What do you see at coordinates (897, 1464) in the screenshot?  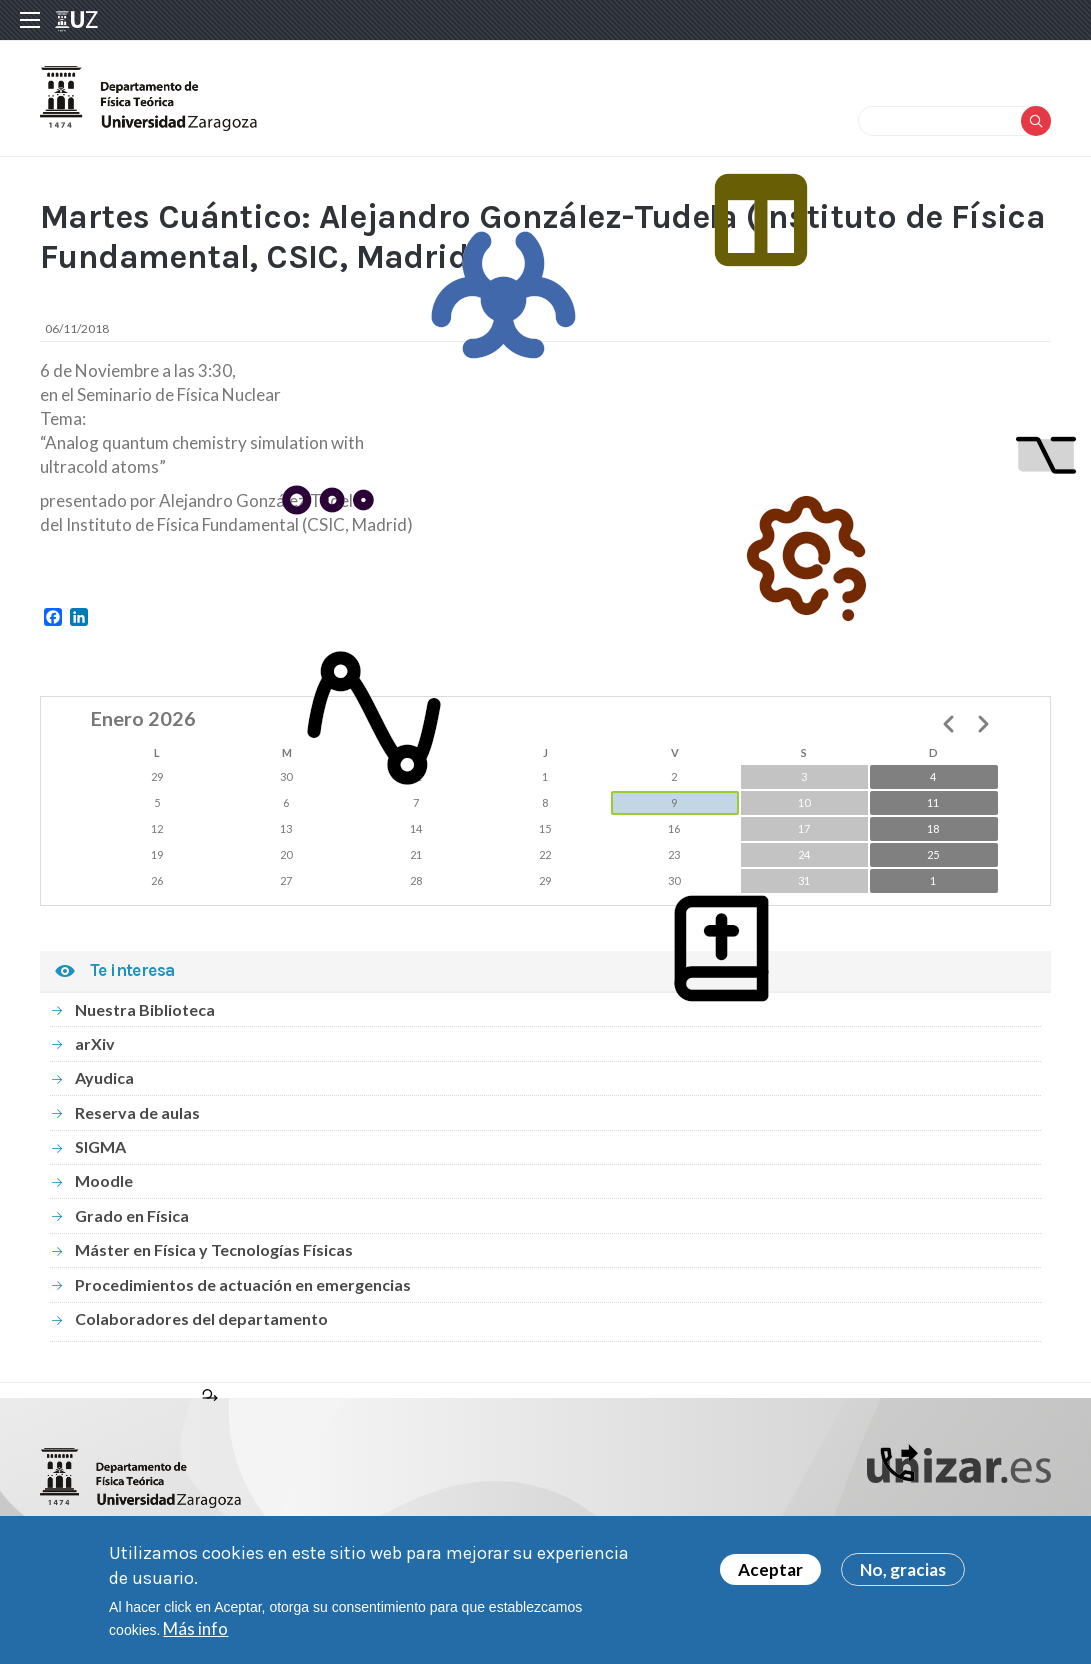 I see `call forwarding is enabled` at bounding box center [897, 1464].